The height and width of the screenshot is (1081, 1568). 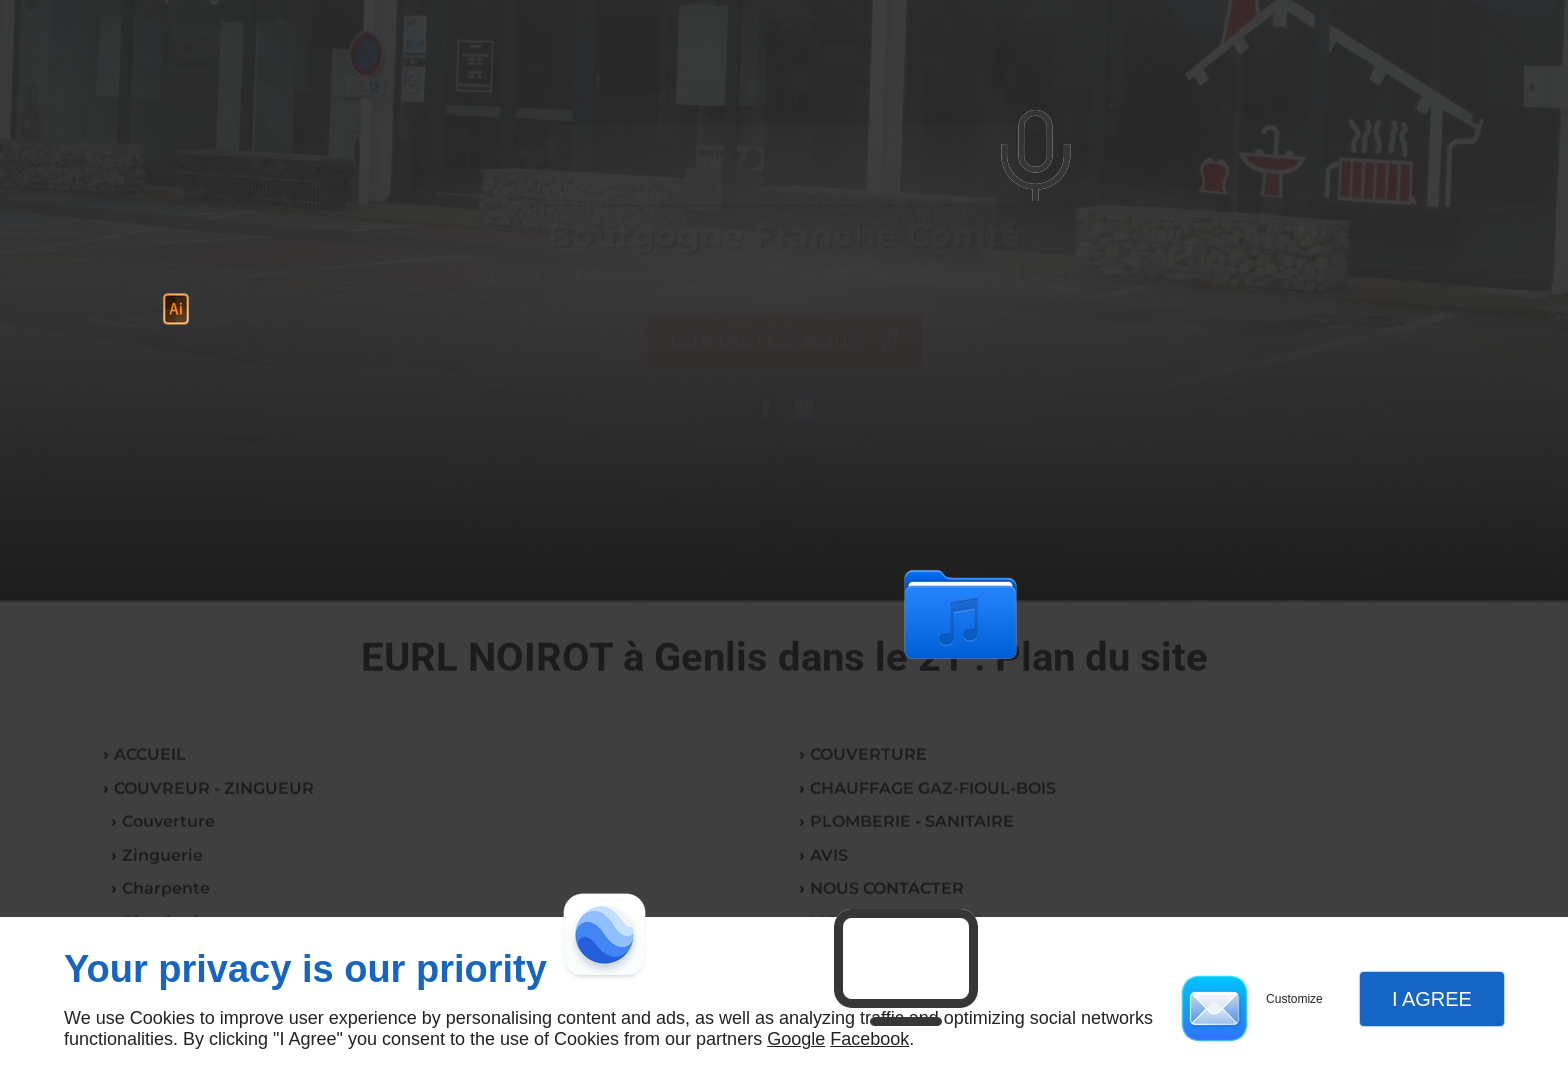 I want to click on open an Adobe Illustrator file, so click(x=176, y=309).